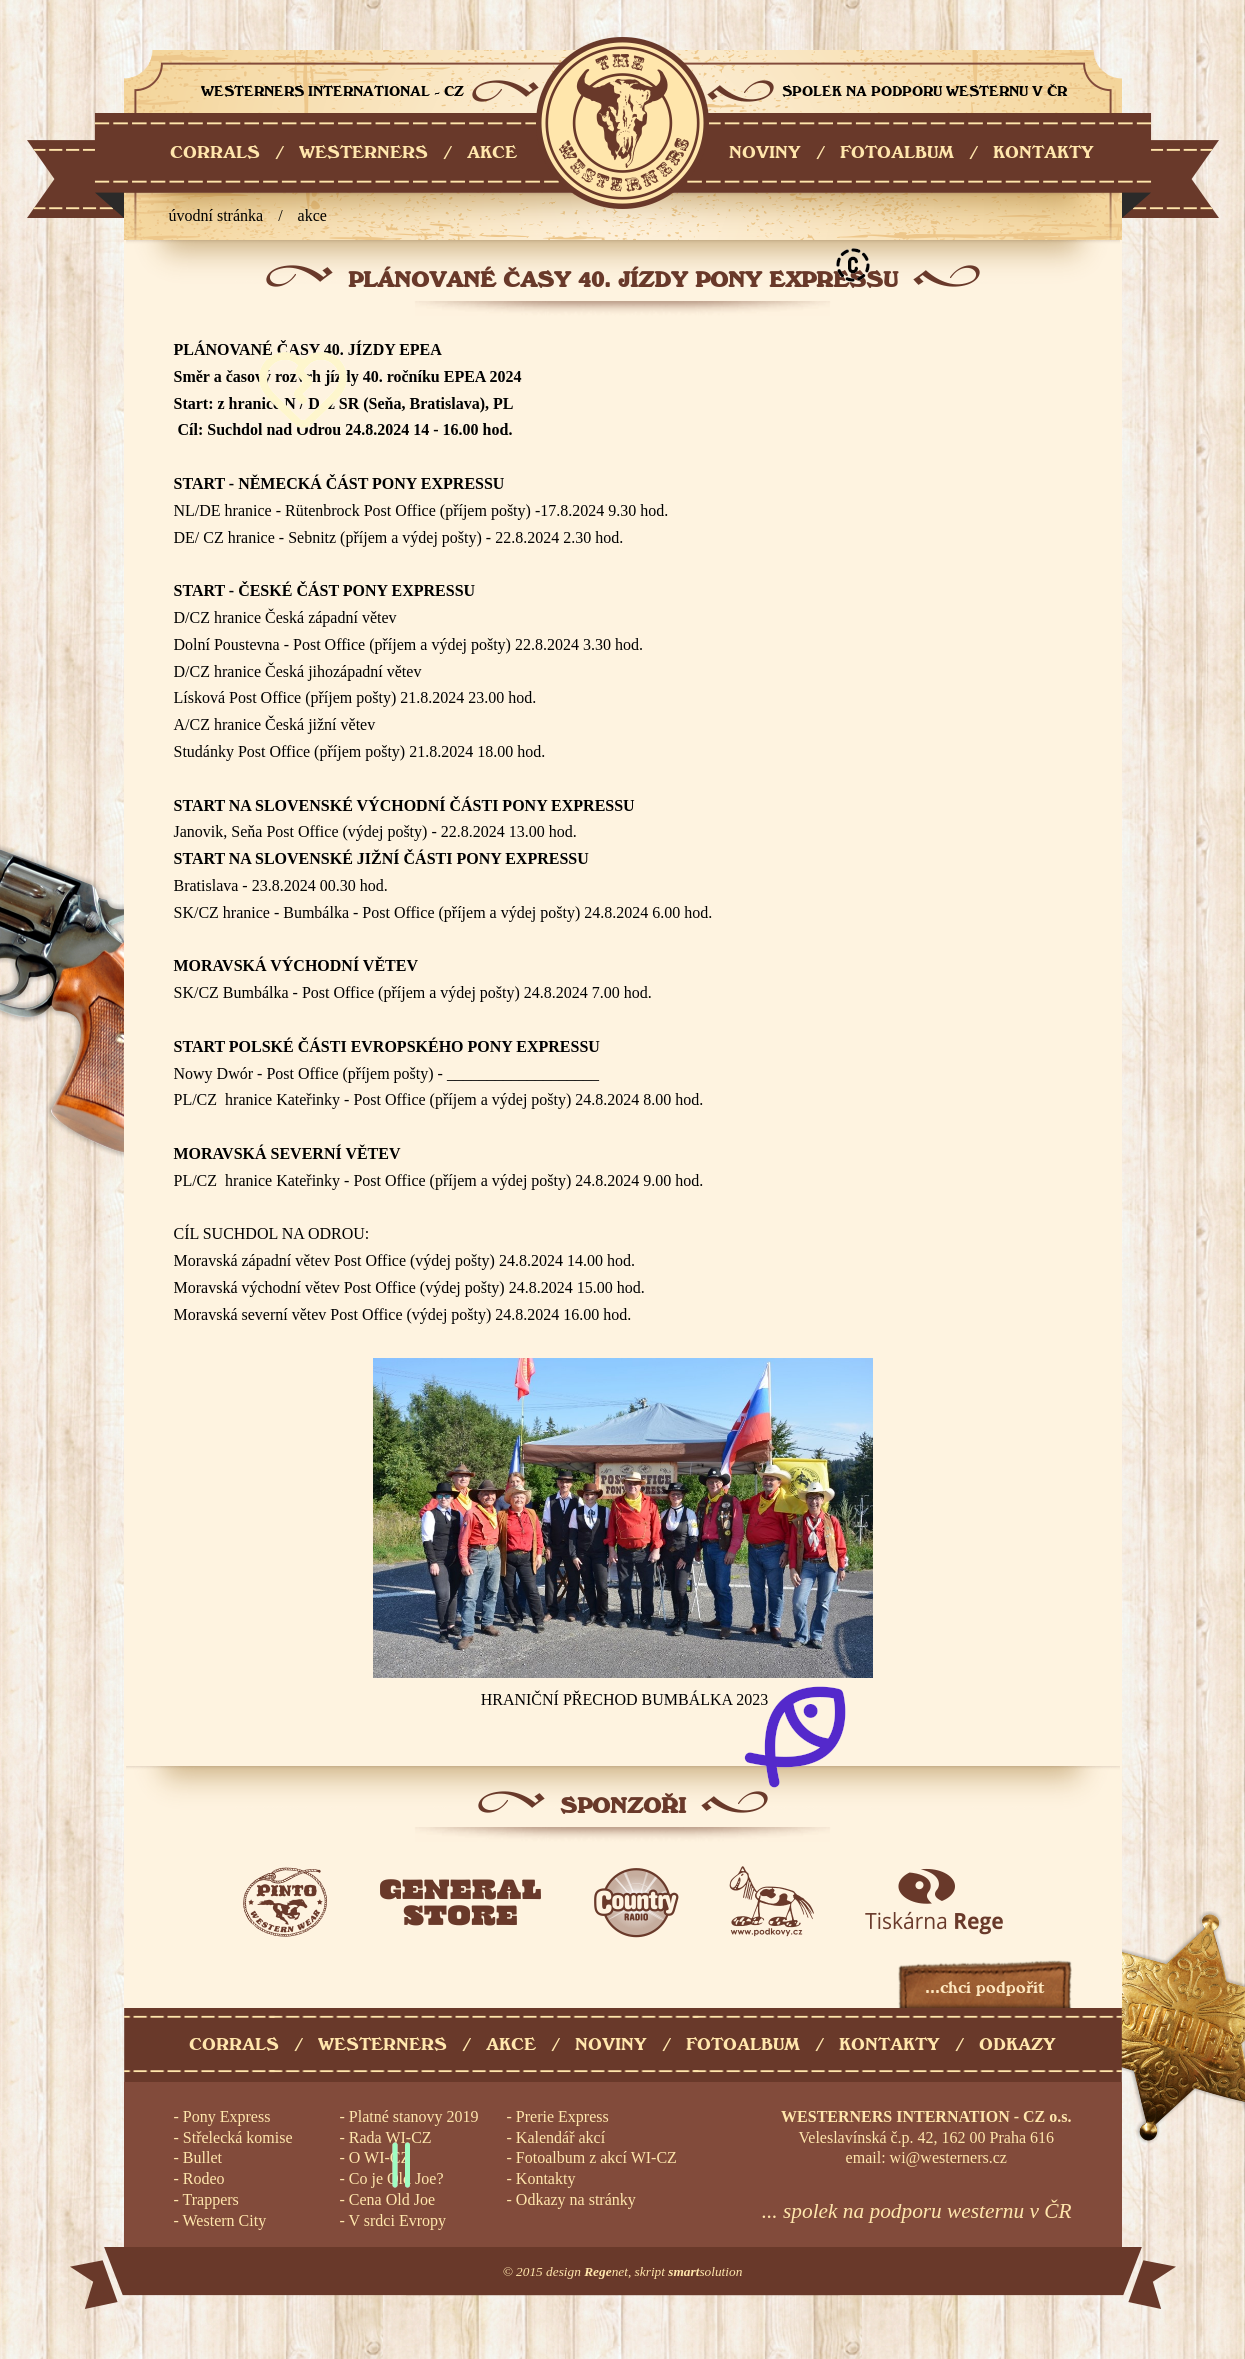 This screenshot has height=2359, width=1245. What do you see at coordinates (798, 1733) in the screenshot?
I see `indicates seafood or fish-related content` at bounding box center [798, 1733].